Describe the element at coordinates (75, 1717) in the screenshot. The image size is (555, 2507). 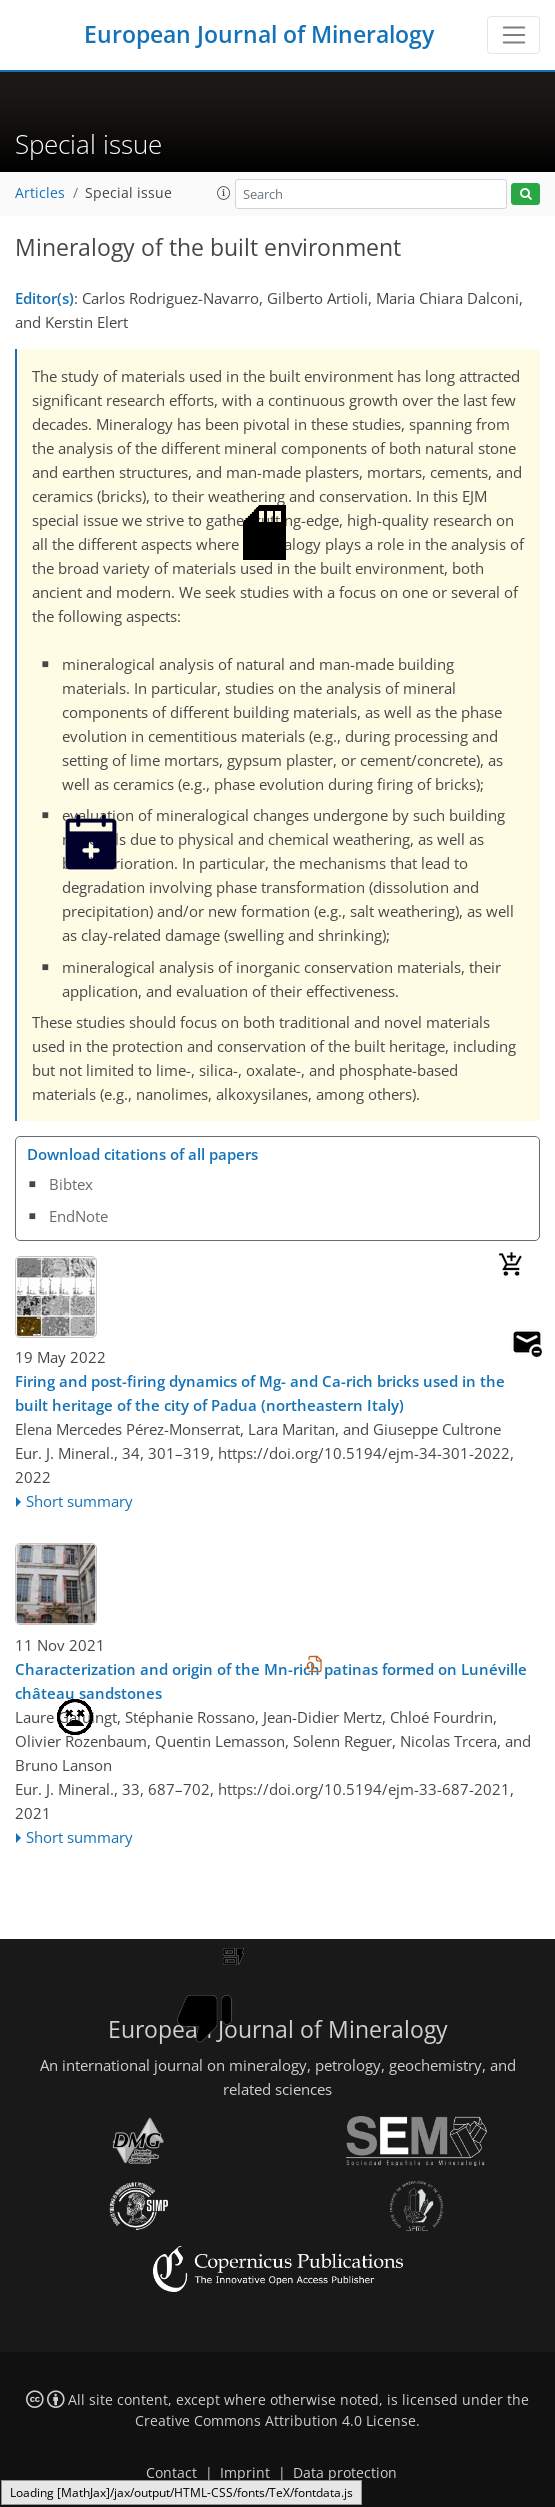
I see `submit negative feedback or rating` at that location.